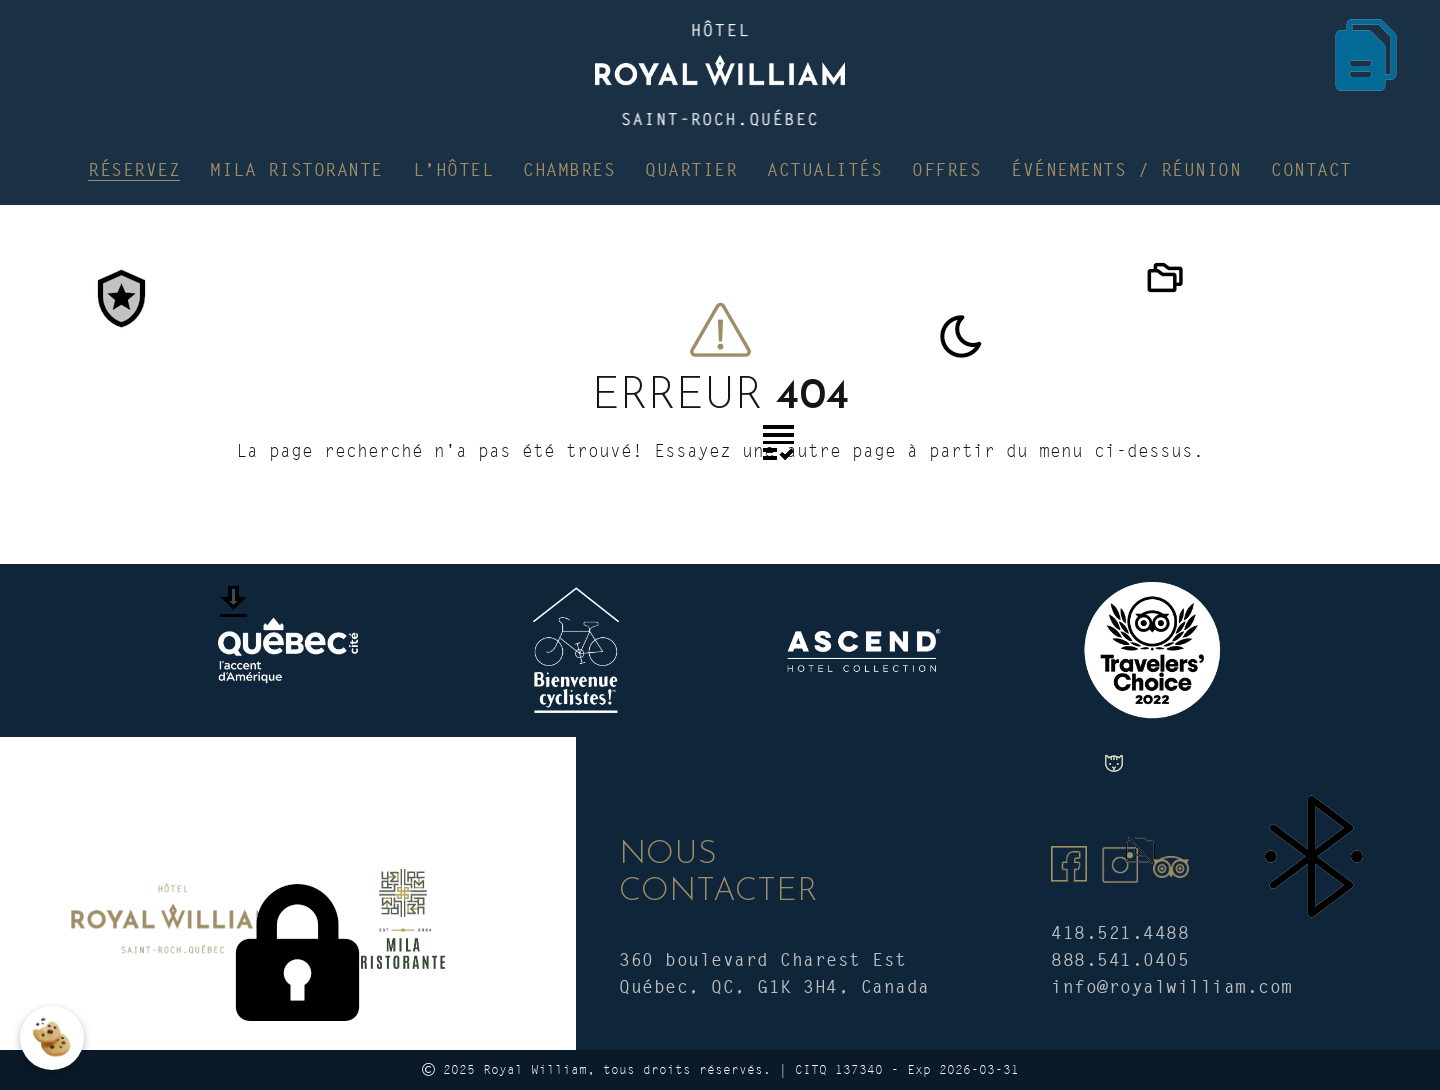 This screenshot has height=1090, width=1440. I want to click on view pet or animal-related content, so click(1114, 763).